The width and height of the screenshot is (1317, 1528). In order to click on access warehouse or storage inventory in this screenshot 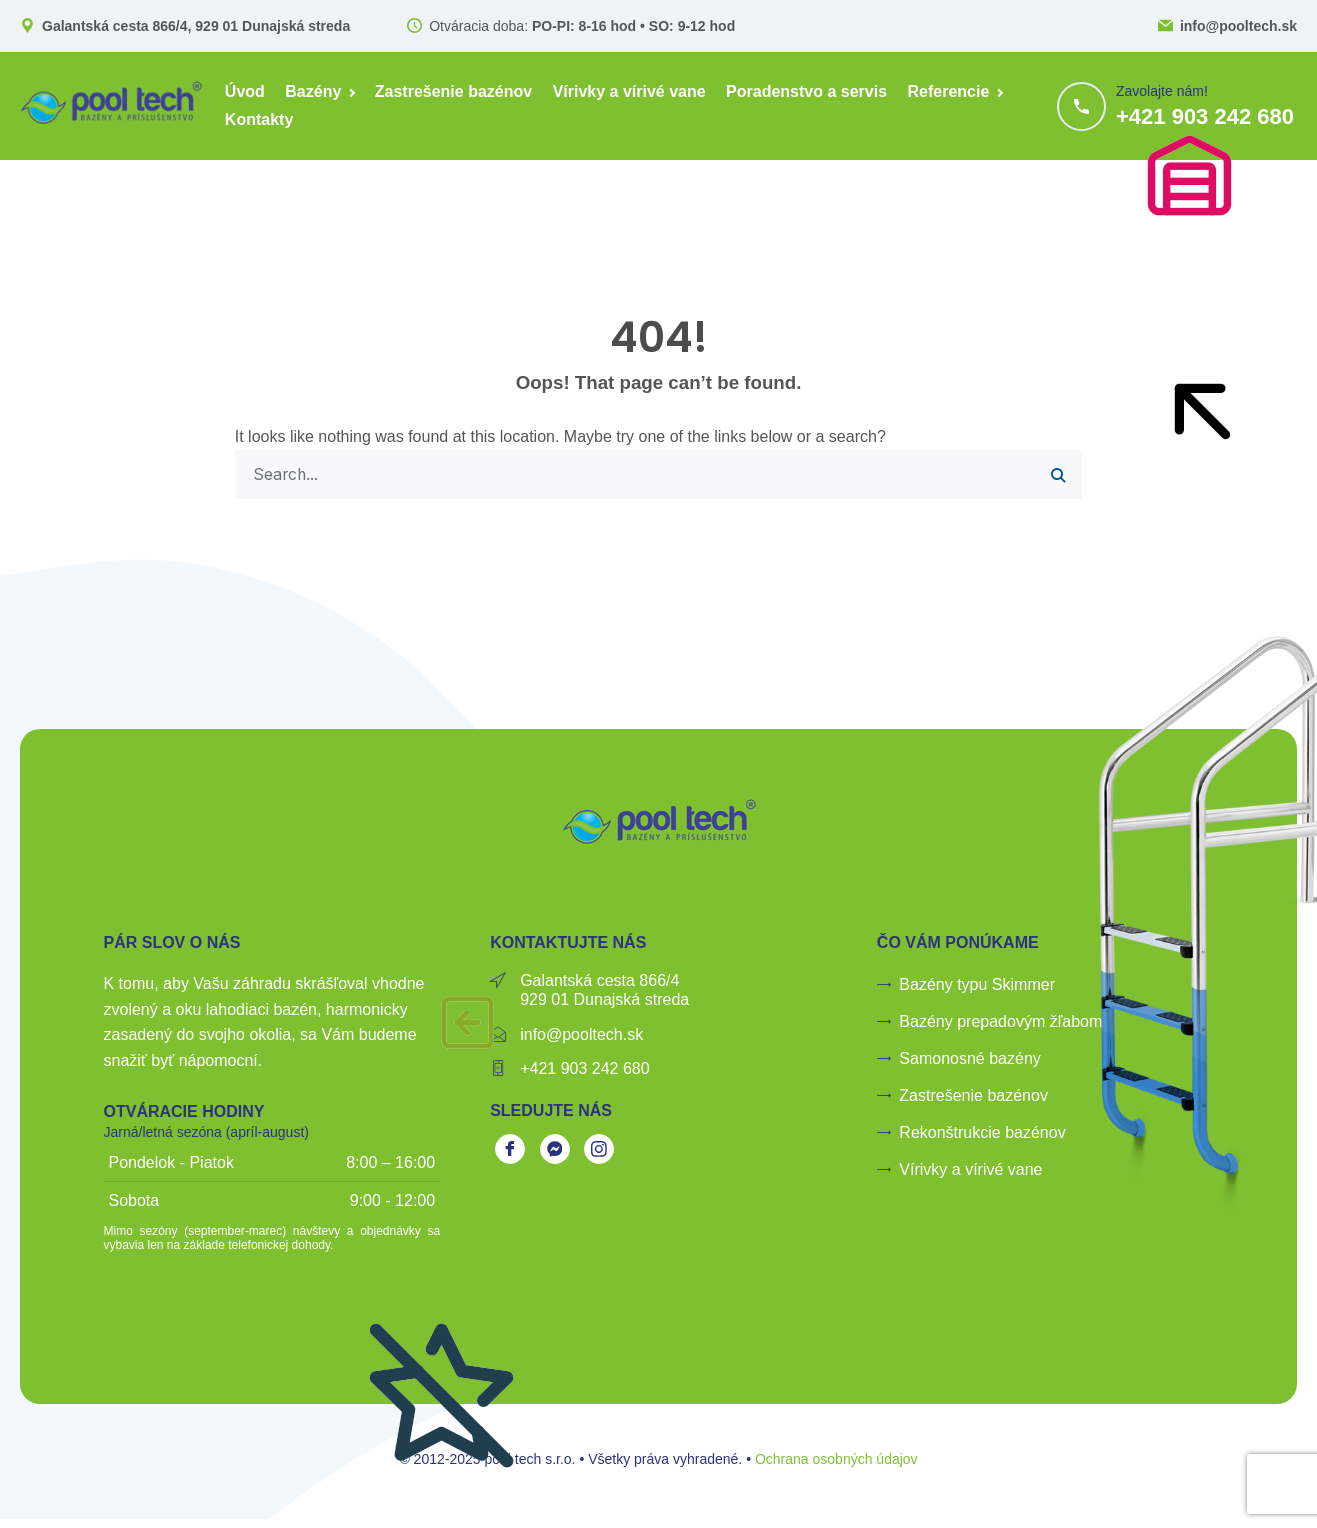, I will do `click(1189, 177)`.